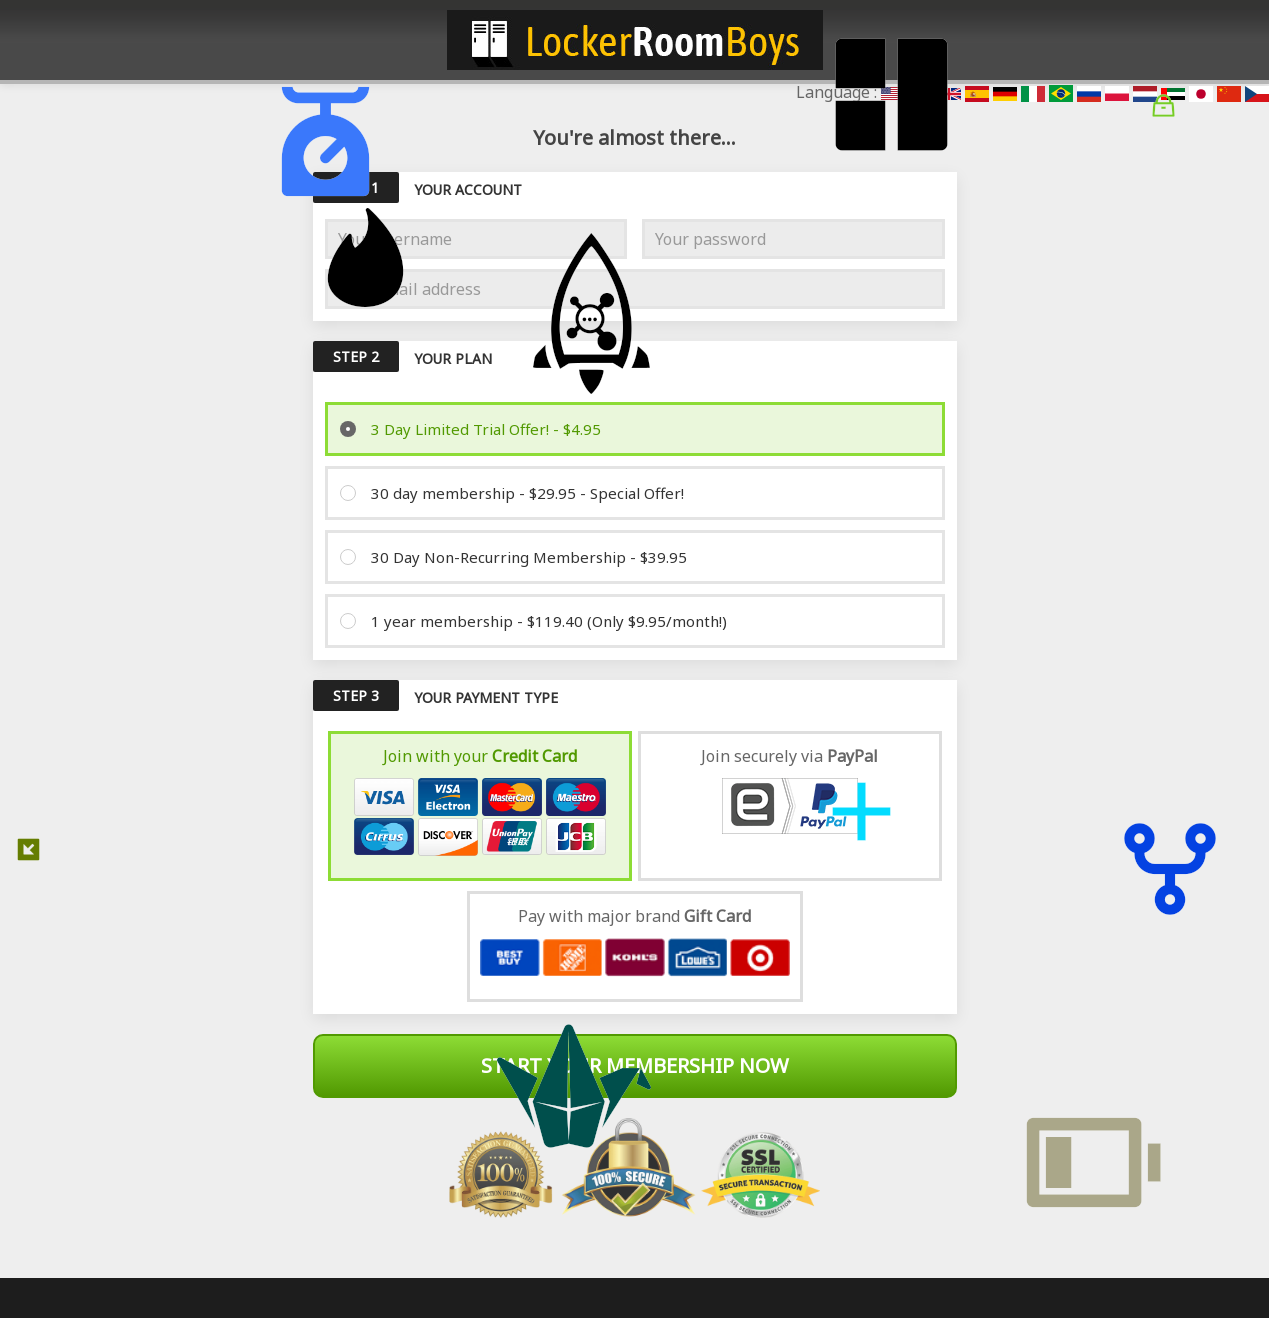 The image size is (1269, 1318). Describe the element at coordinates (325, 141) in the screenshot. I see `view weight or measurement settings` at that location.